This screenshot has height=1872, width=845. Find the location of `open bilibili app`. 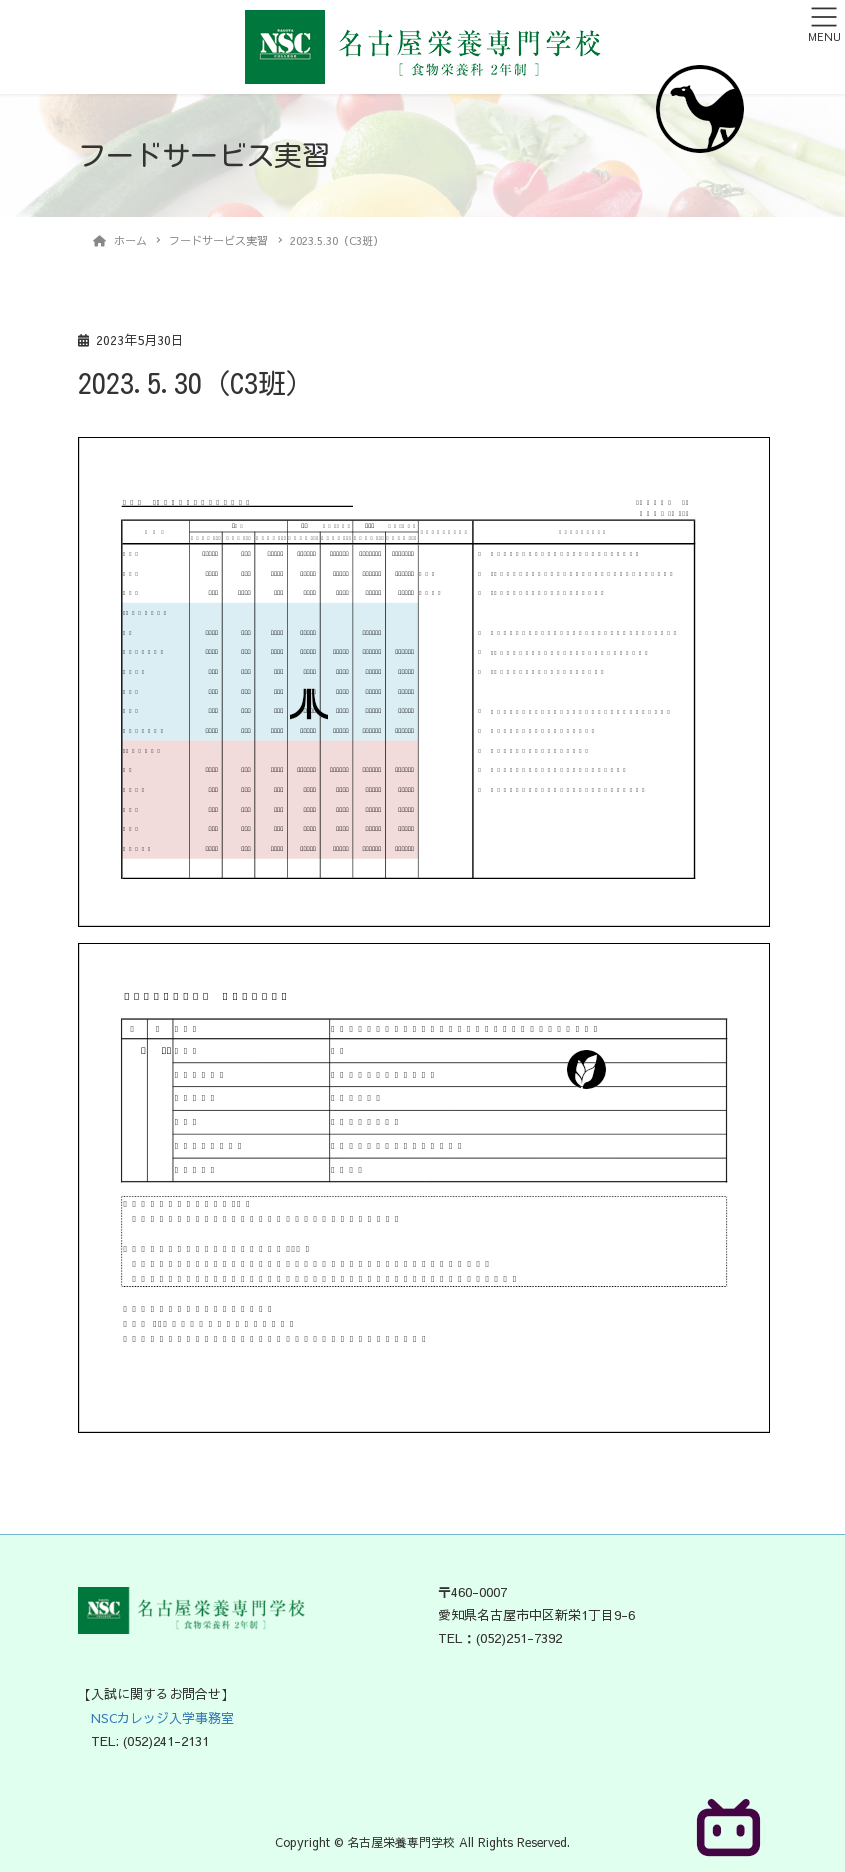

open bilibili app is located at coordinates (728, 1830).